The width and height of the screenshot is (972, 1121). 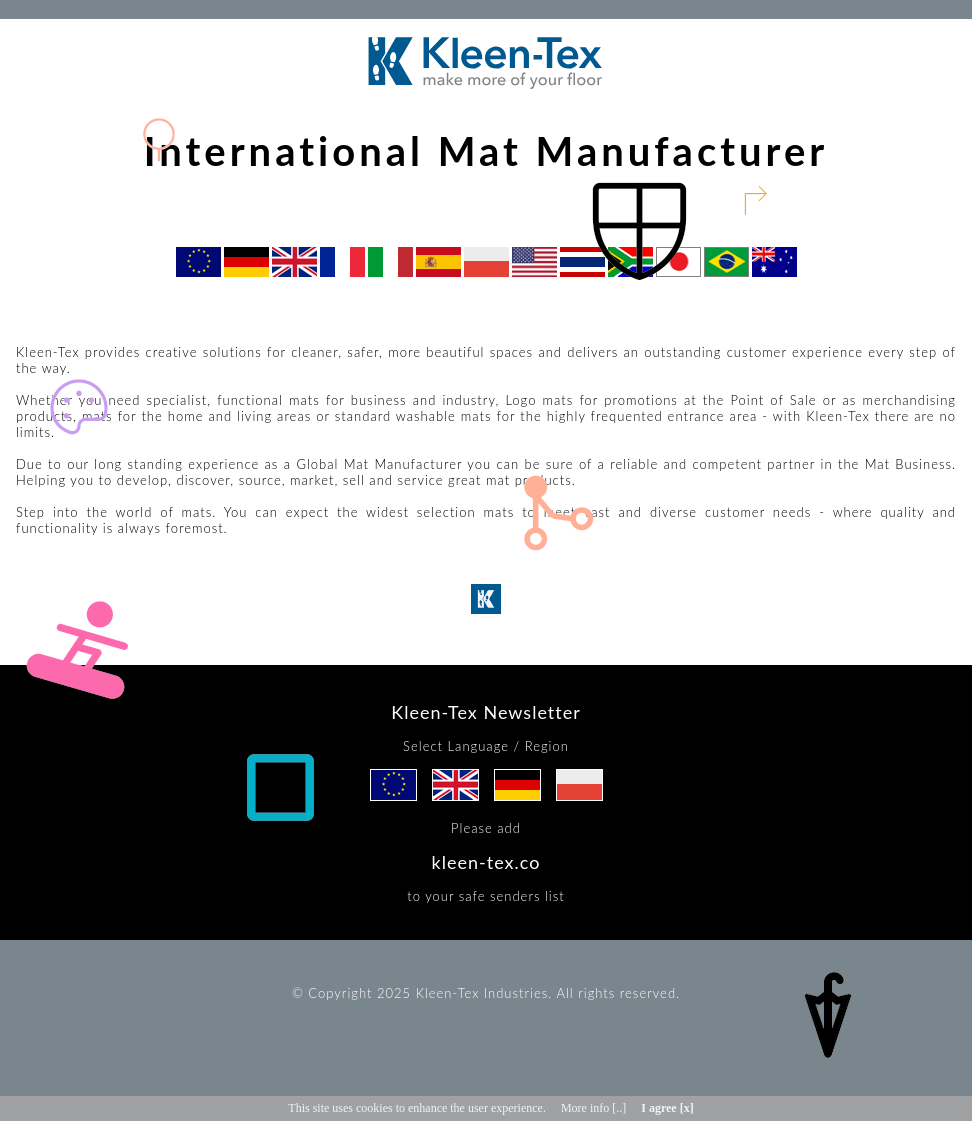 I want to click on access color or theme settings, so click(x=79, y=408).